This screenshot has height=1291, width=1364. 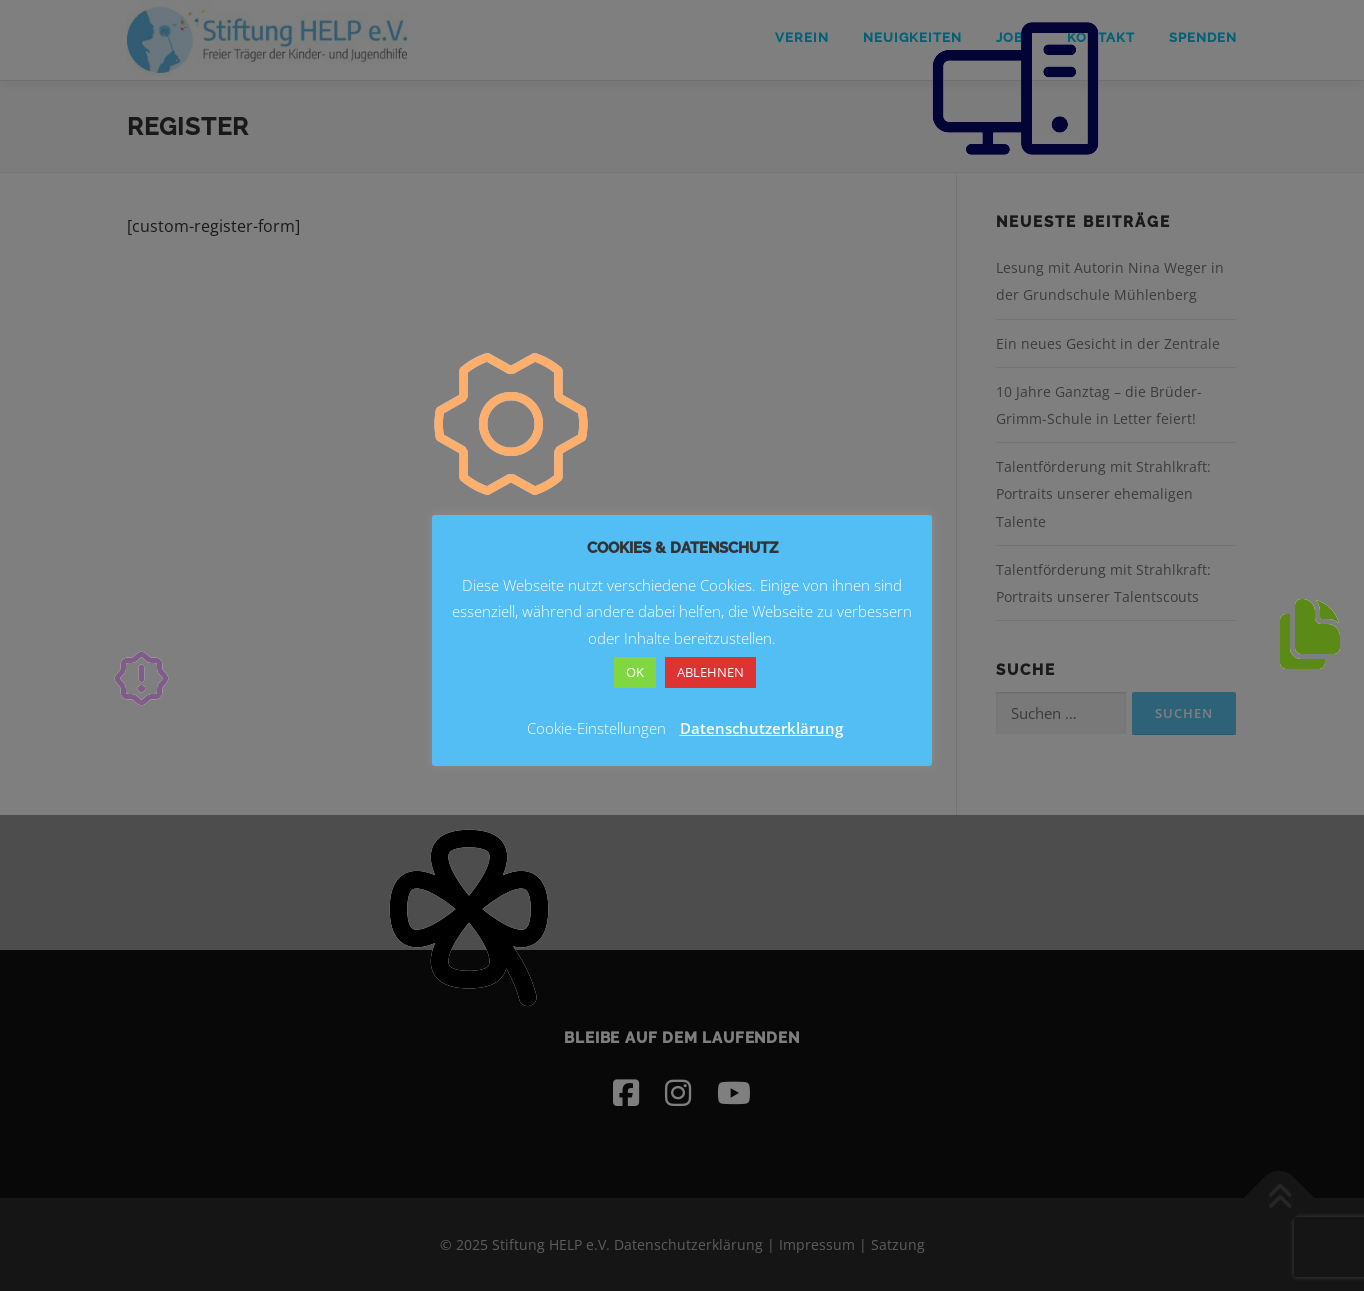 What do you see at coordinates (1015, 88) in the screenshot?
I see `access desktop computer settings` at bounding box center [1015, 88].